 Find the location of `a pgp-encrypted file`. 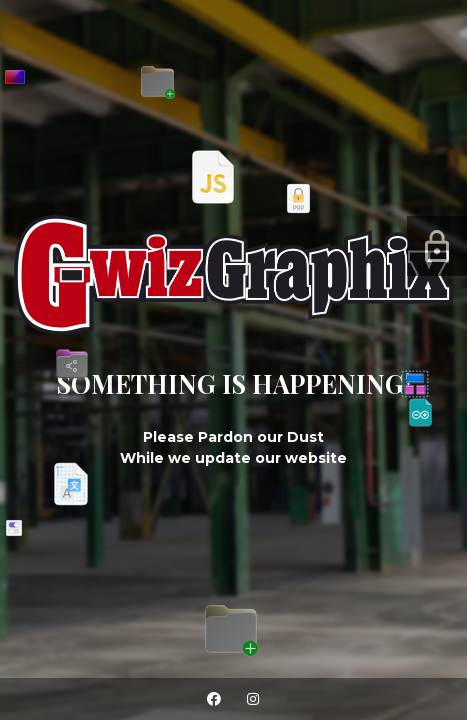

a pgp-encrypted file is located at coordinates (298, 198).